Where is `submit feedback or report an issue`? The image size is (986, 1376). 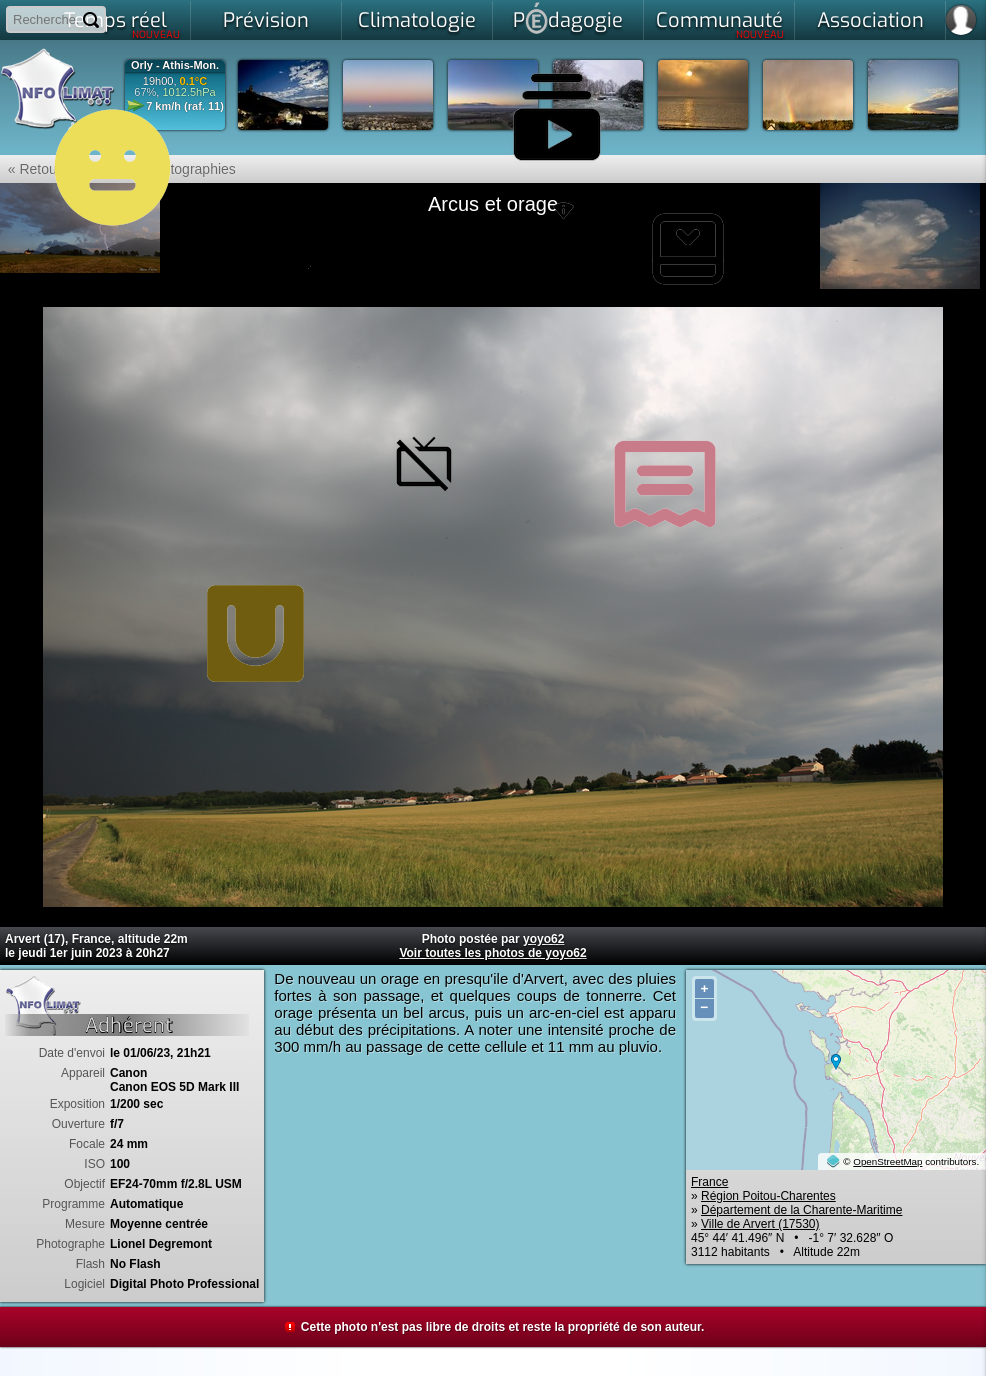
submit feedback or report an issue is located at coordinates (316, 260).